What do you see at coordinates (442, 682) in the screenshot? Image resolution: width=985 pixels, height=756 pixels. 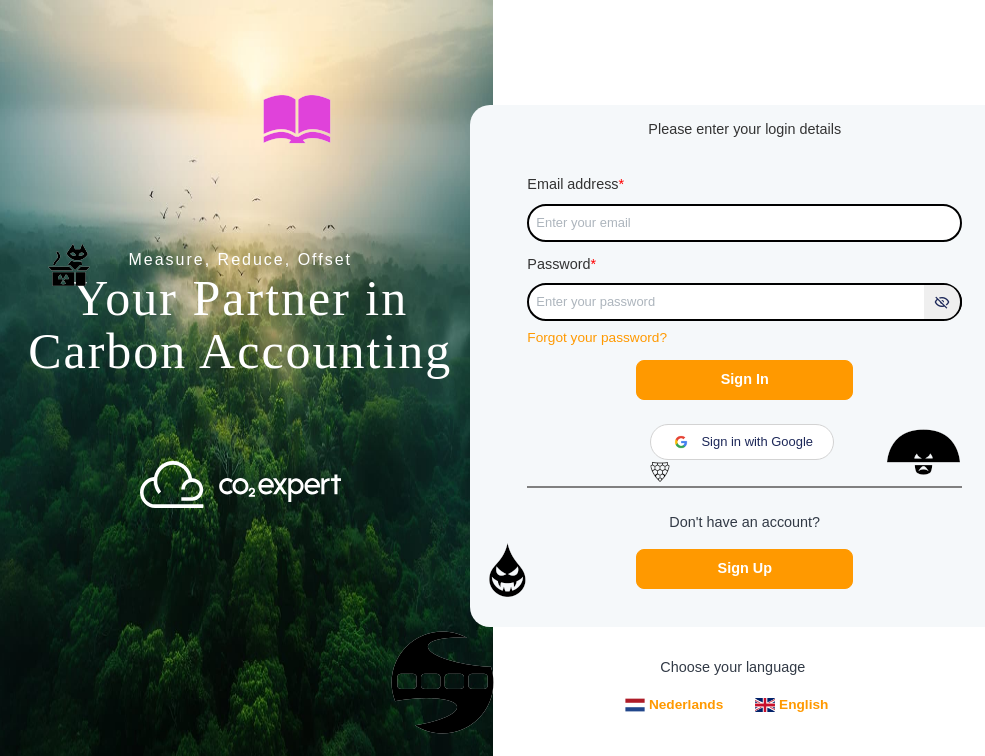 I see `access video or media gallery` at bounding box center [442, 682].